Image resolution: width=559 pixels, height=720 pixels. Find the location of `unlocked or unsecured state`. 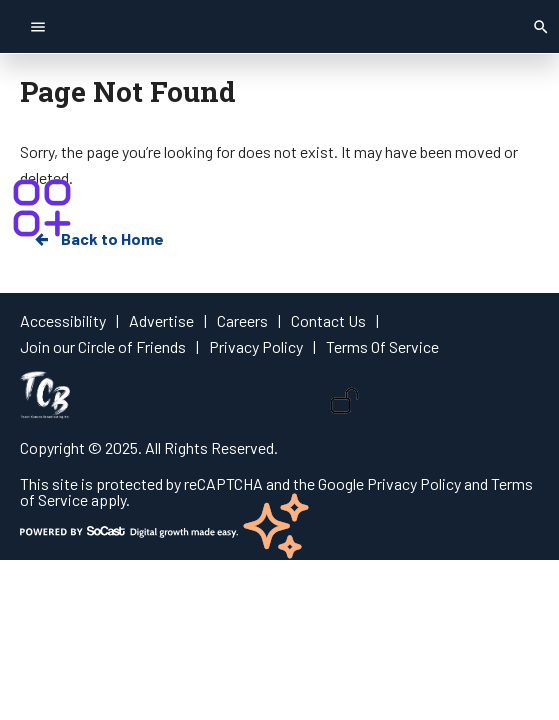

unlocked or unsecured state is located at coordinates (344, 400).